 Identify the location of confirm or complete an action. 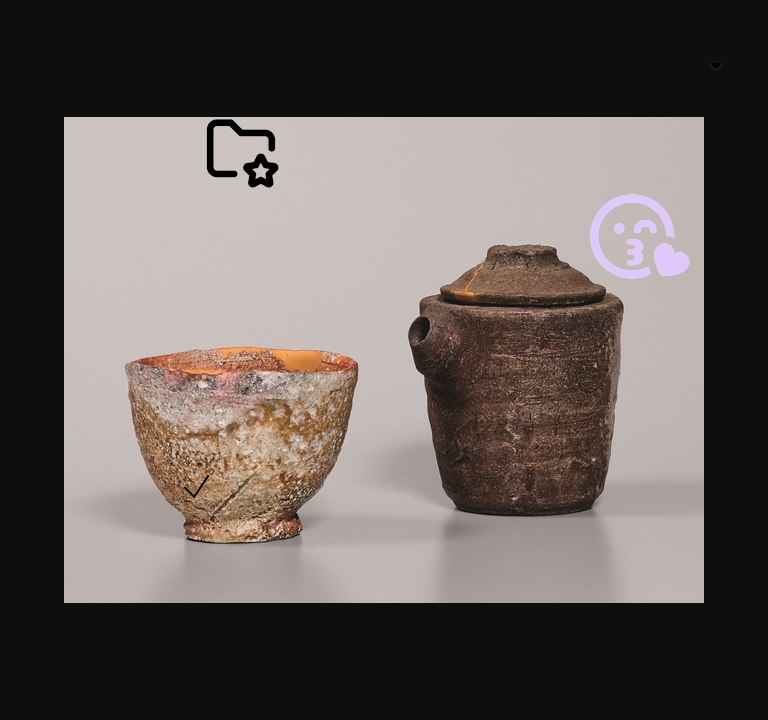
(196, 486).